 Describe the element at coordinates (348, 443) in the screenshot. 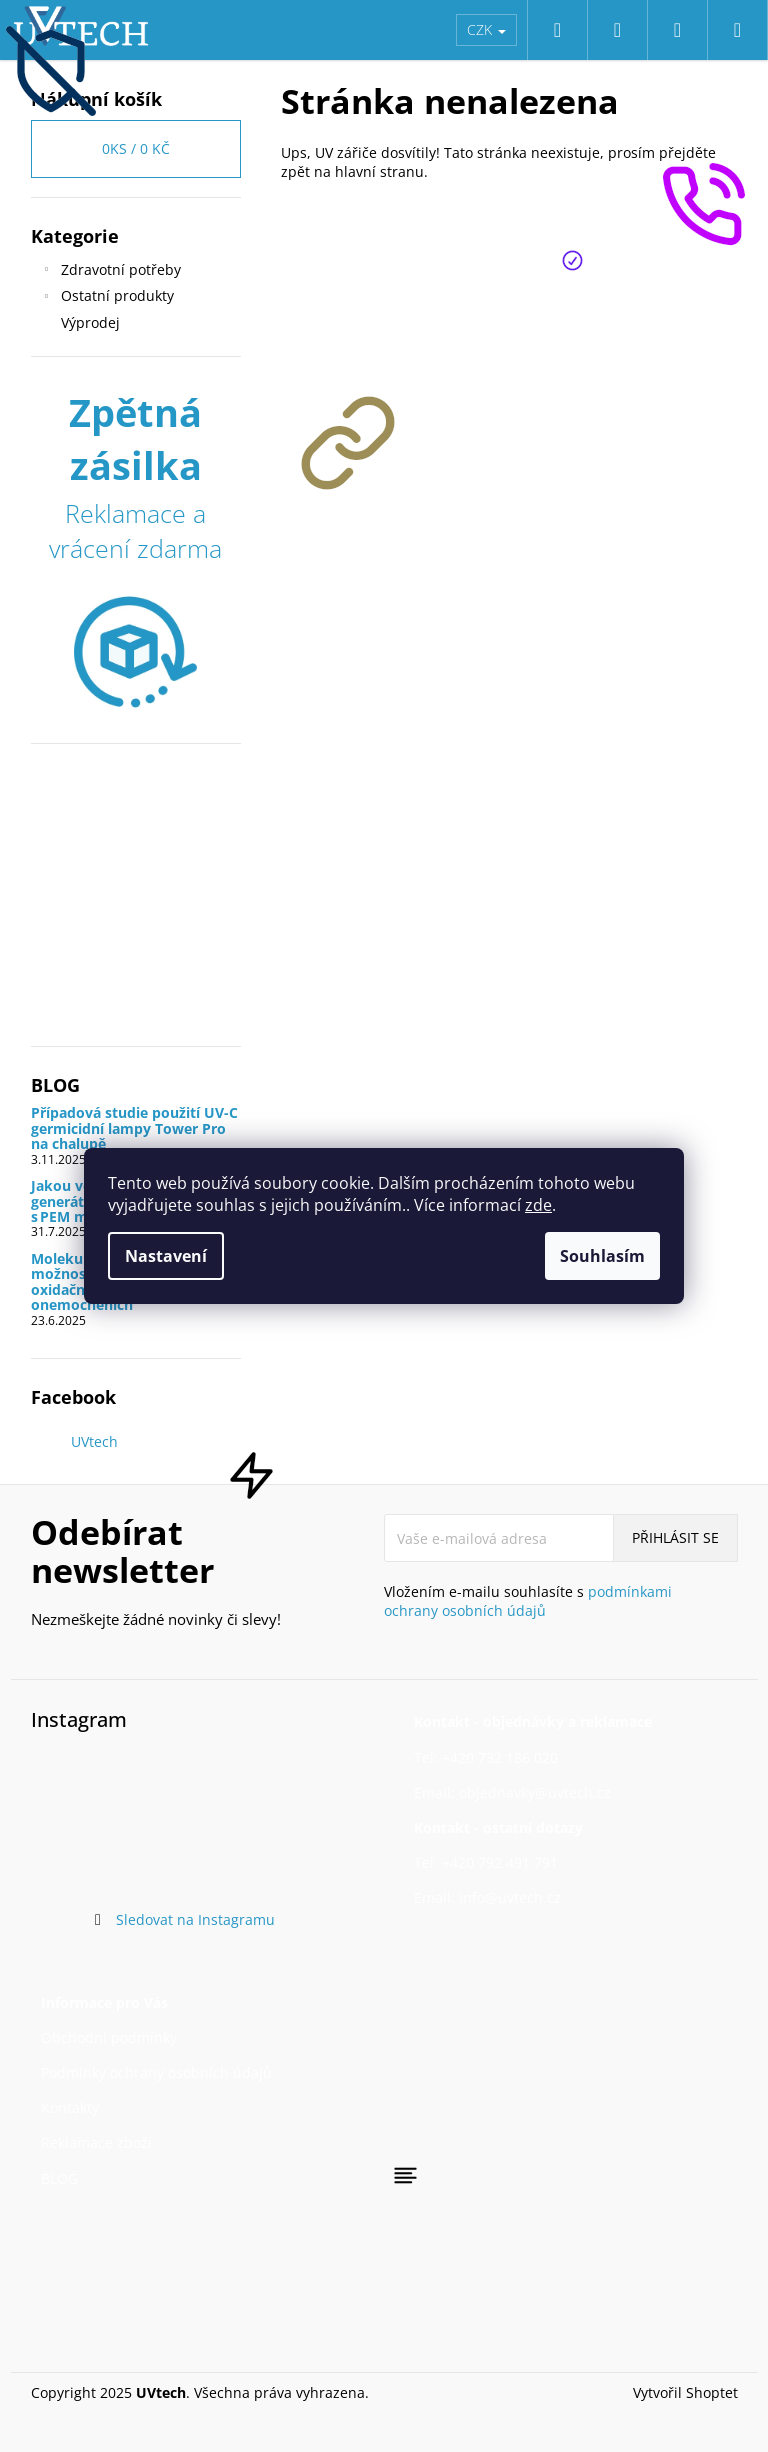

I see `copy or share a link` at that location.